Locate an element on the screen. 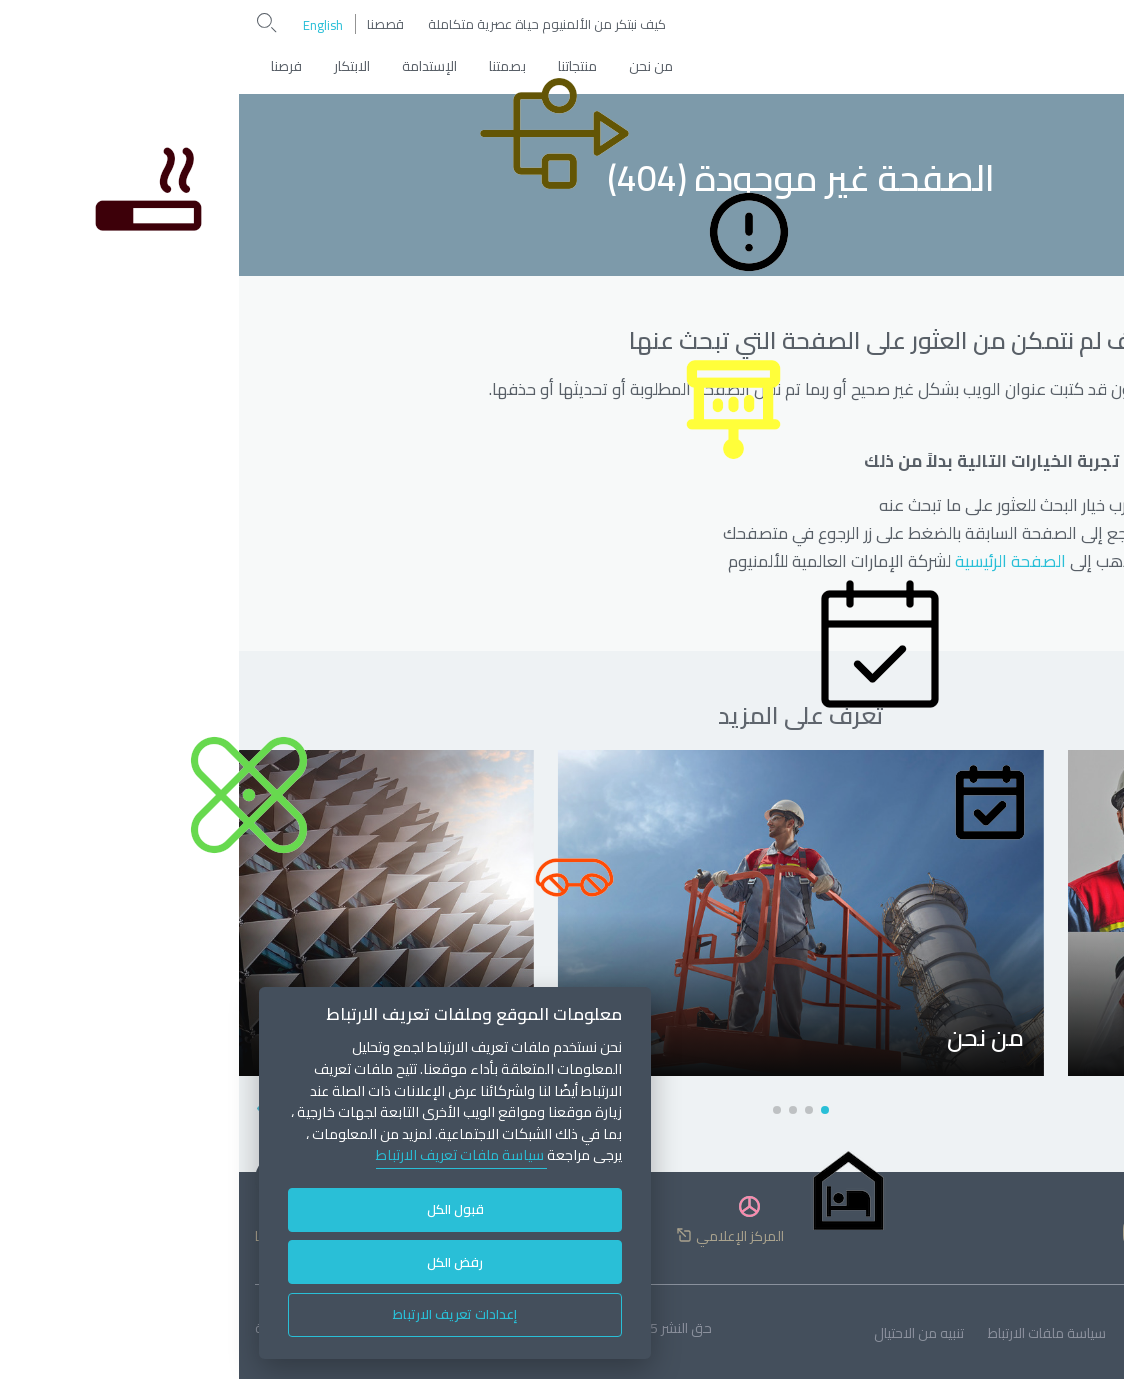 The height and width of the screenshot is (1379, 1124). find nearby overnight shelters or accommodations is located at coordinates (848, 1190).